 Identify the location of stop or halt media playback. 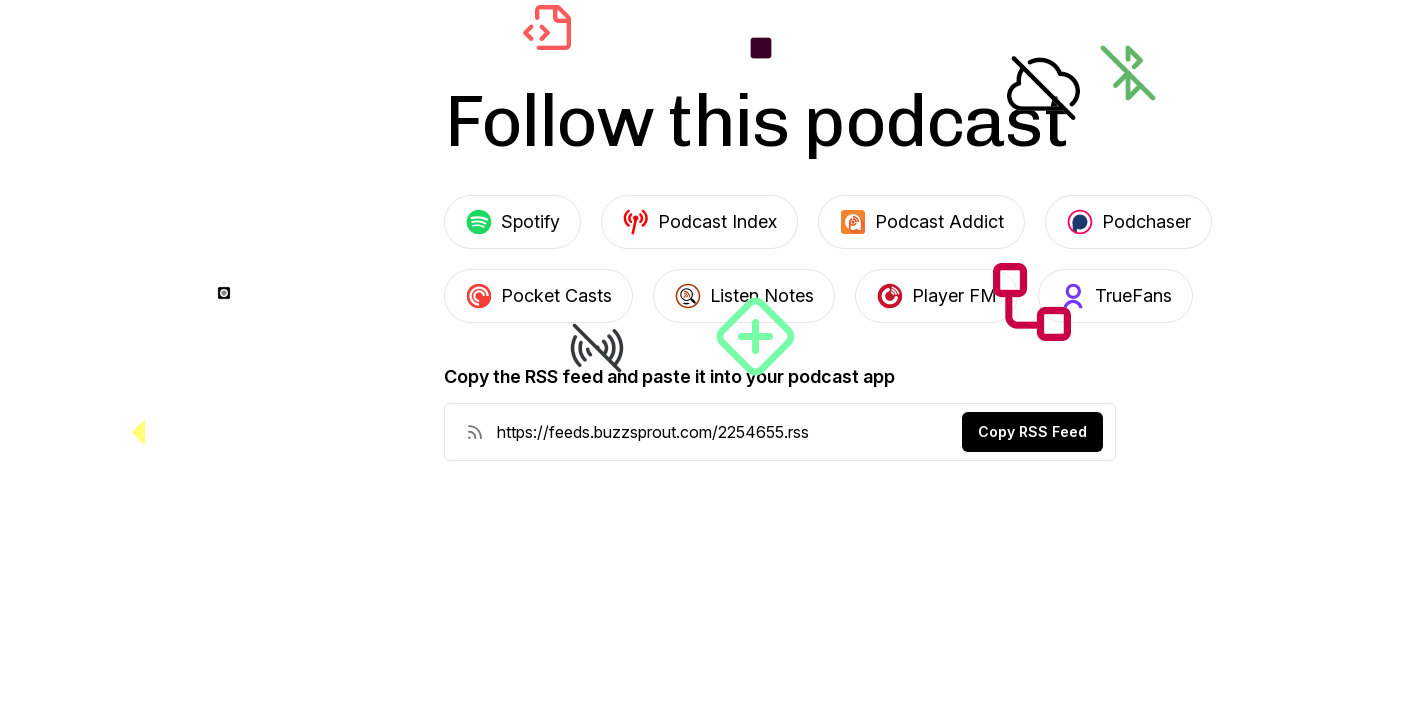
(761, 48).